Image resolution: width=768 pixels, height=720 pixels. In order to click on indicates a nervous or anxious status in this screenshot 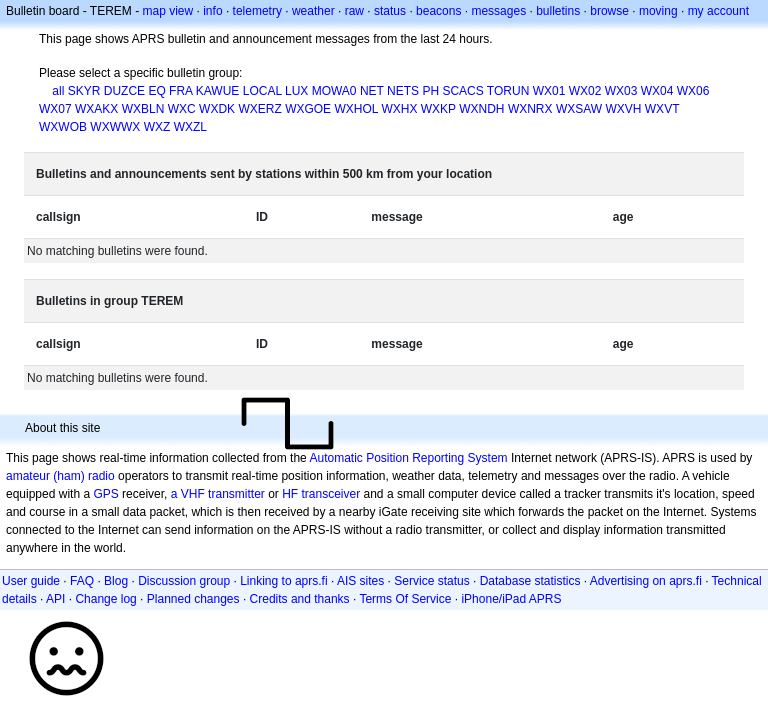, I will do `click(66, 658)`.